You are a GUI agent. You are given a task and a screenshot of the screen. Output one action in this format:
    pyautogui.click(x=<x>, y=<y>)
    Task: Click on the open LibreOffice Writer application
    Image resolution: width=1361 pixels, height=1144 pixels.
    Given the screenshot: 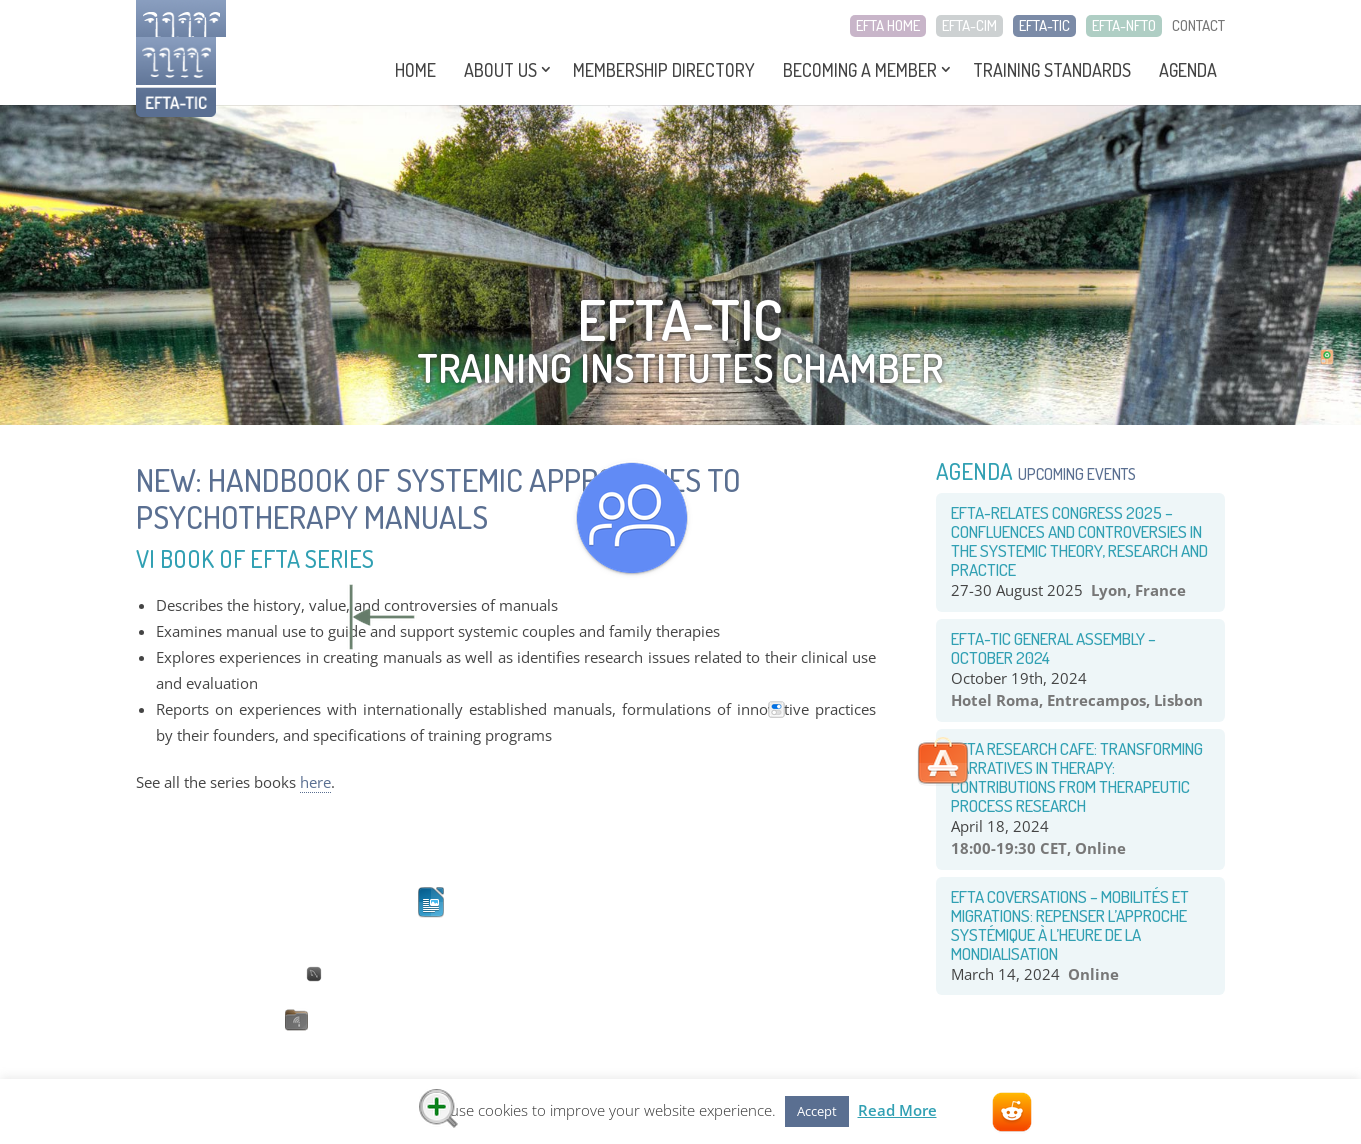 What is the action you would take?
    pyautogui.click(x=431, y=902)
    